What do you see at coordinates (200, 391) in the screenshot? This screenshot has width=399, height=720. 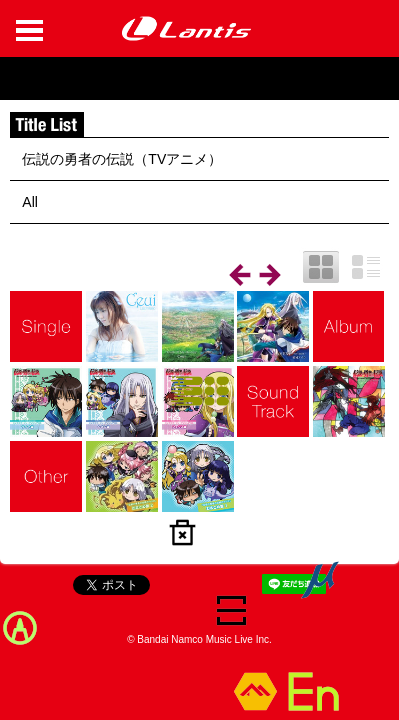 I see `modin library logo` at bounding box center [200, 391].